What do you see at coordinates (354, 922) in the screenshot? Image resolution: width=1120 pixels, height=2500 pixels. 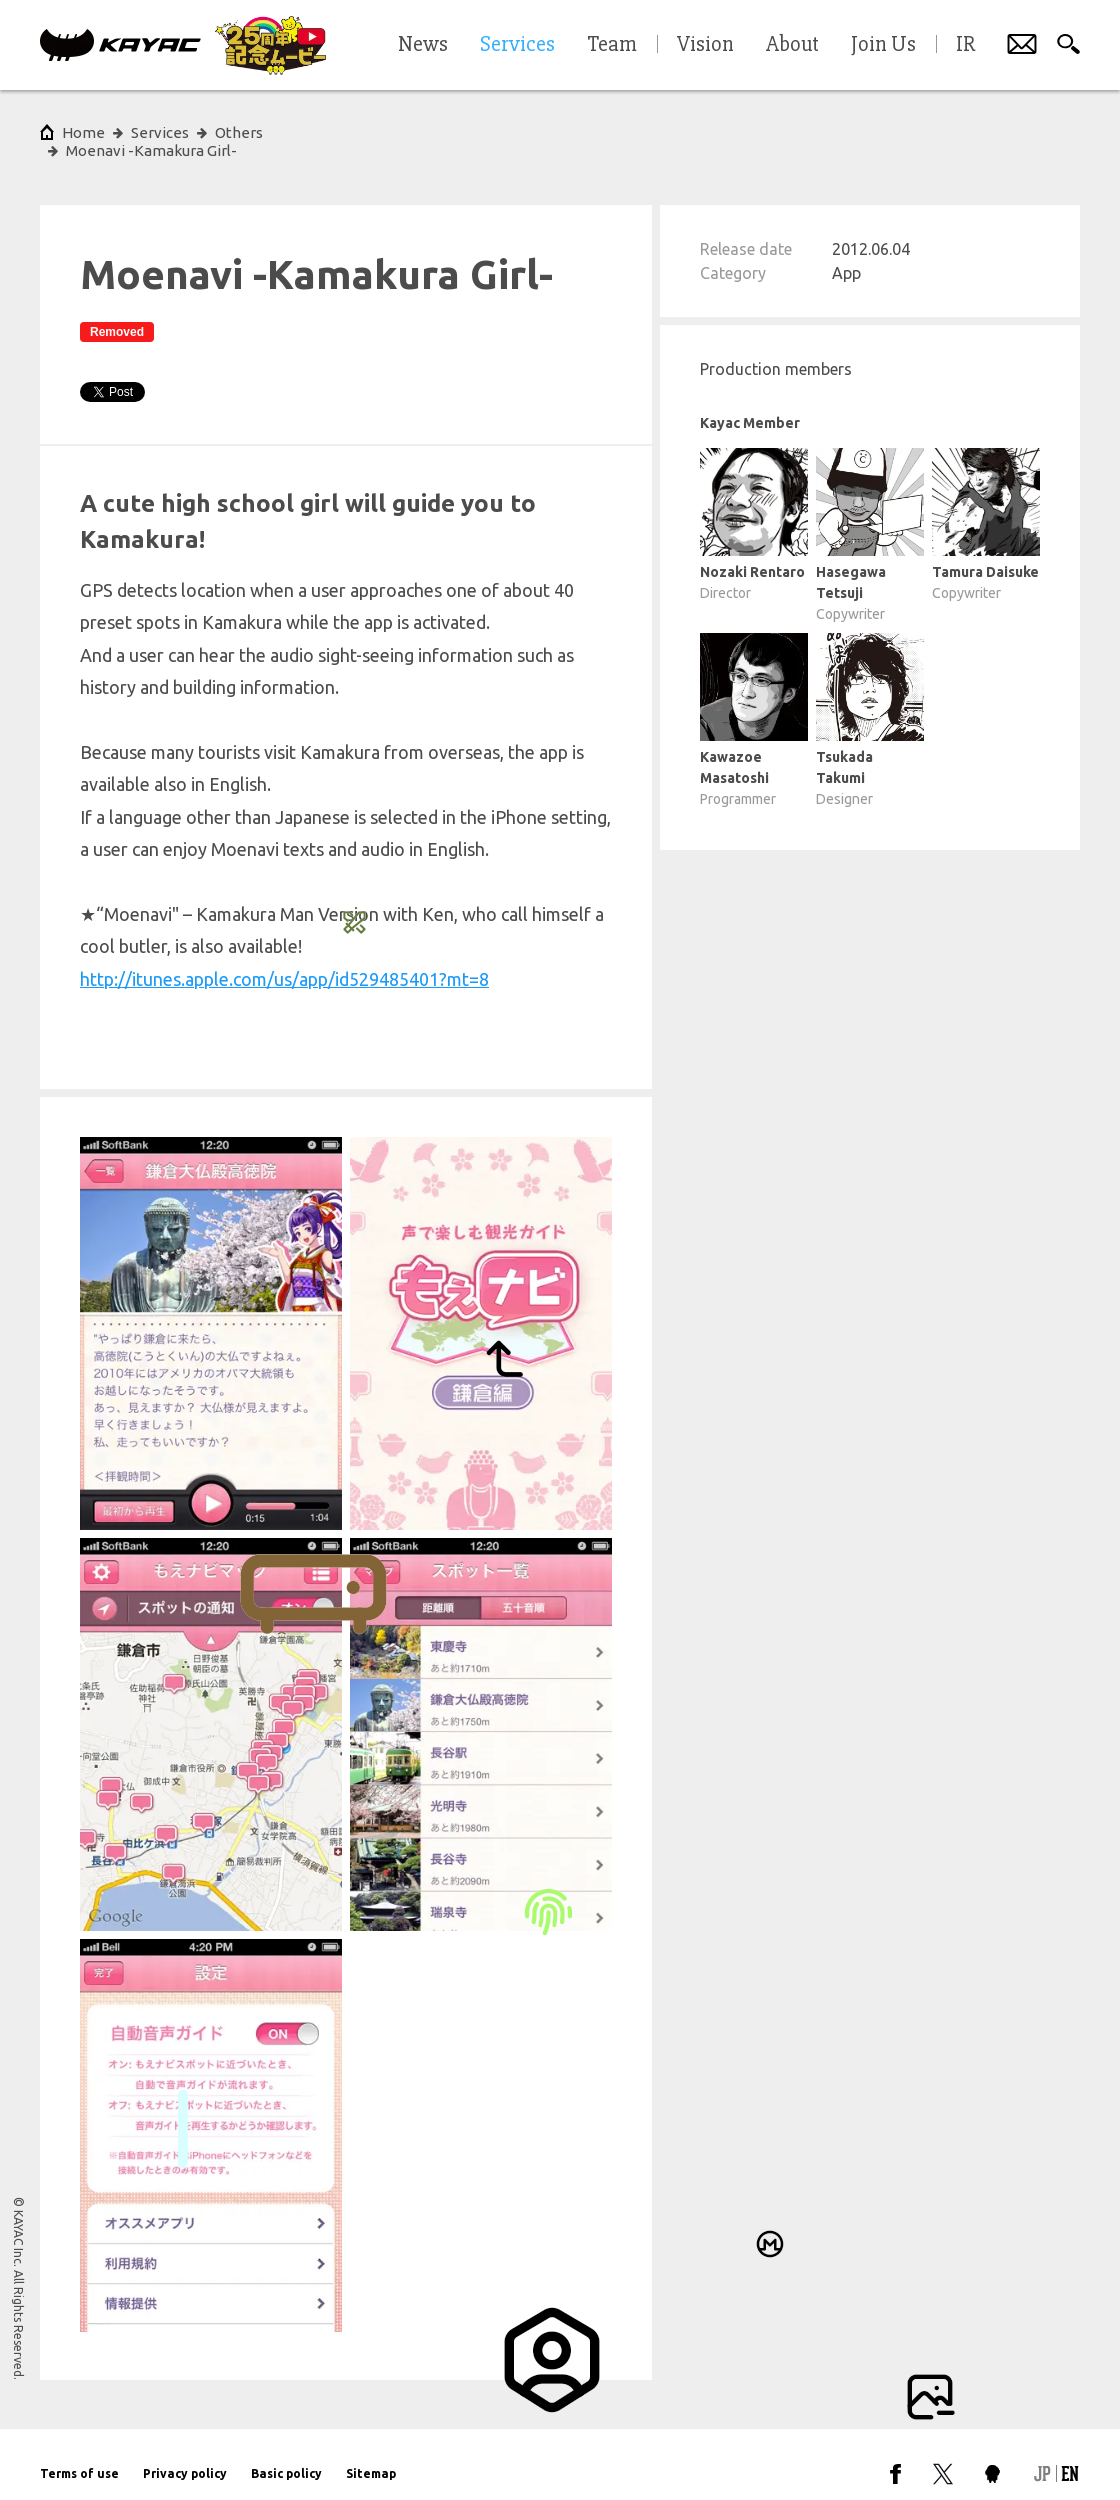 I see `start a battle or combat mode` at bounding box center [354, 922].